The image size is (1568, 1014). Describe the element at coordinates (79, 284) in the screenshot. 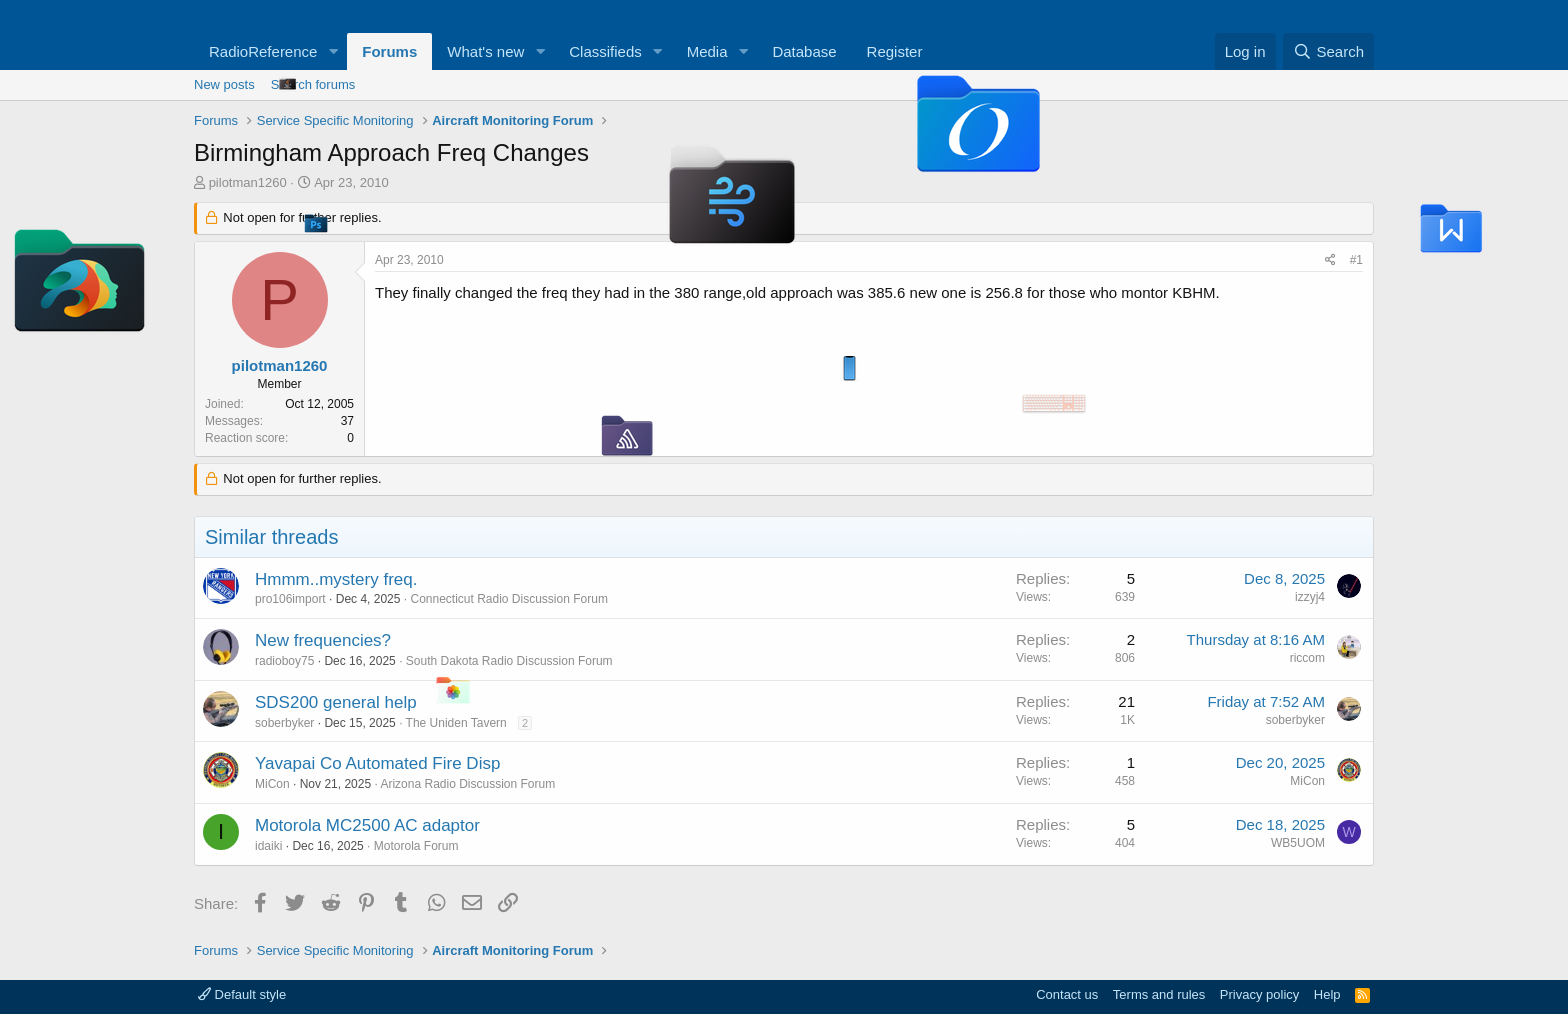

I see `open daz 3d project files folder` at that location.